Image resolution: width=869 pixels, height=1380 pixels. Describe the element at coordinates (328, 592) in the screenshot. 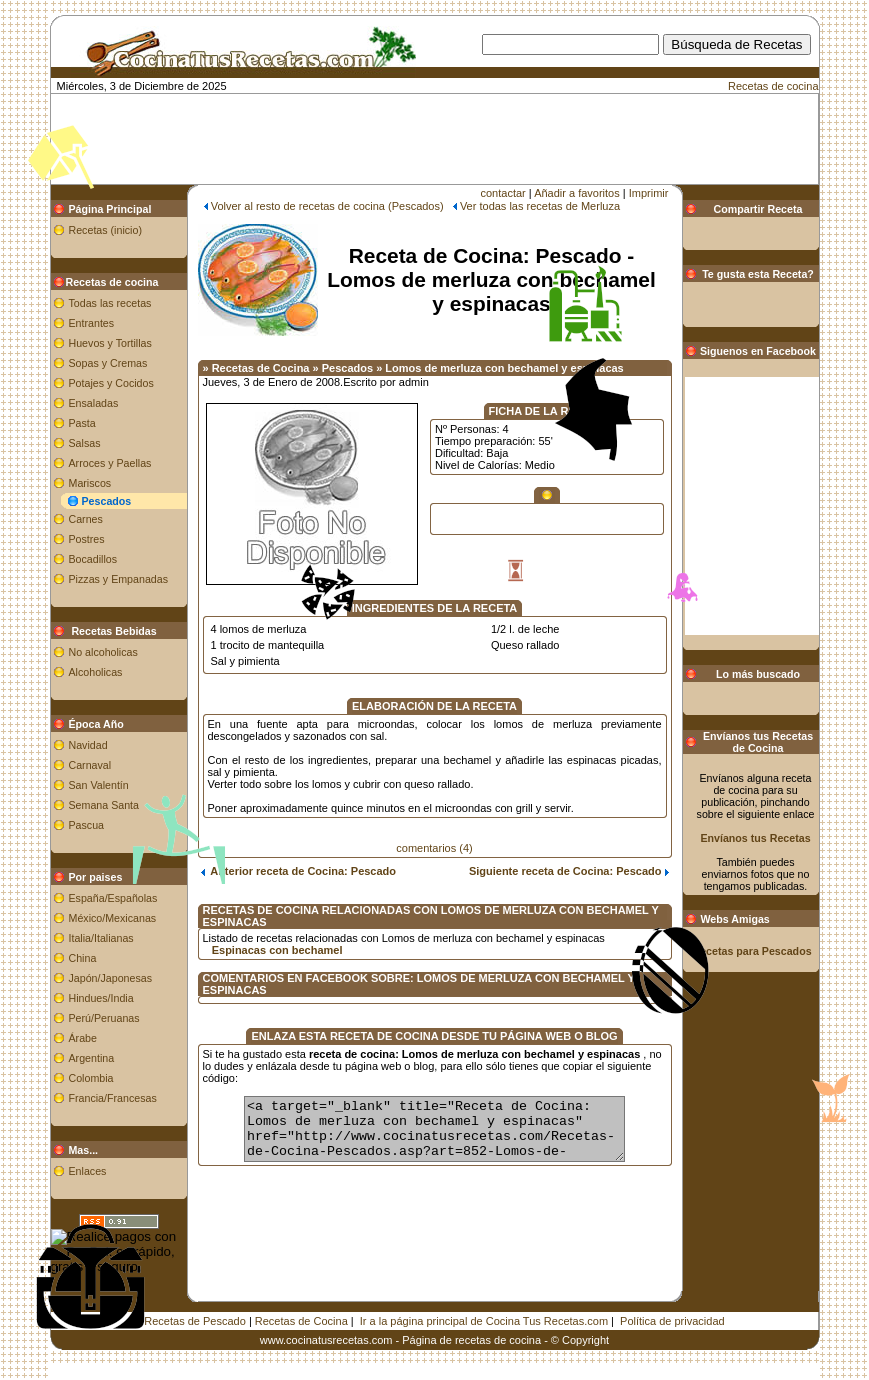

I see `browse mexican food options` at that location.